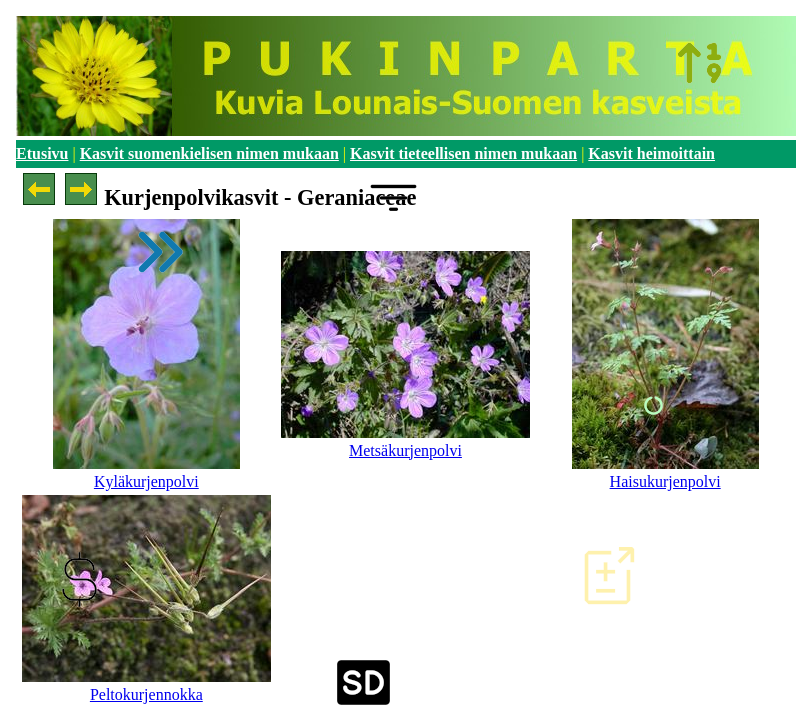 The width and height of the screenshot is (796, 723). I want to click on indicates standard definition video quality, so click(363, 682).